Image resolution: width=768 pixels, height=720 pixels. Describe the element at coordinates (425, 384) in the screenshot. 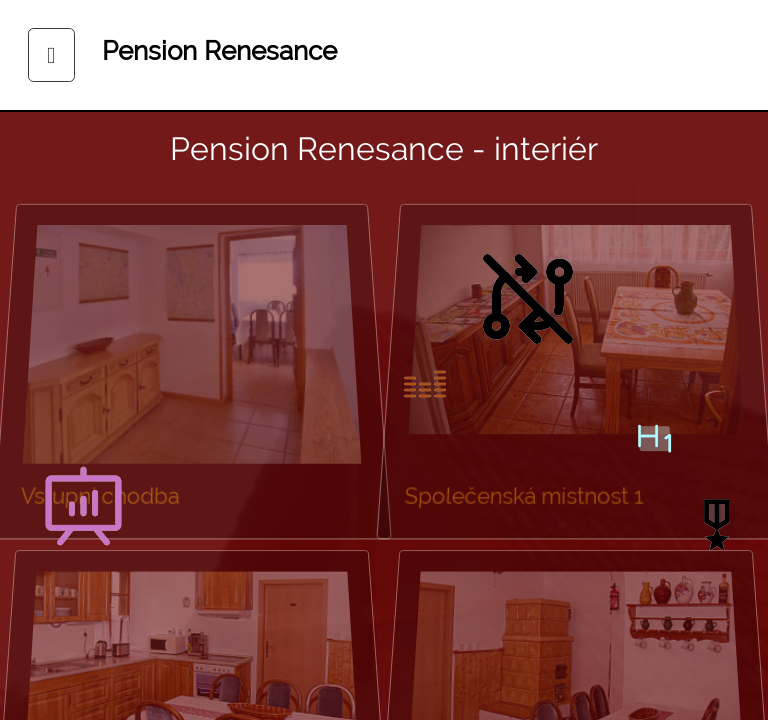

I see `adjust audio equalizer settings` at that location.